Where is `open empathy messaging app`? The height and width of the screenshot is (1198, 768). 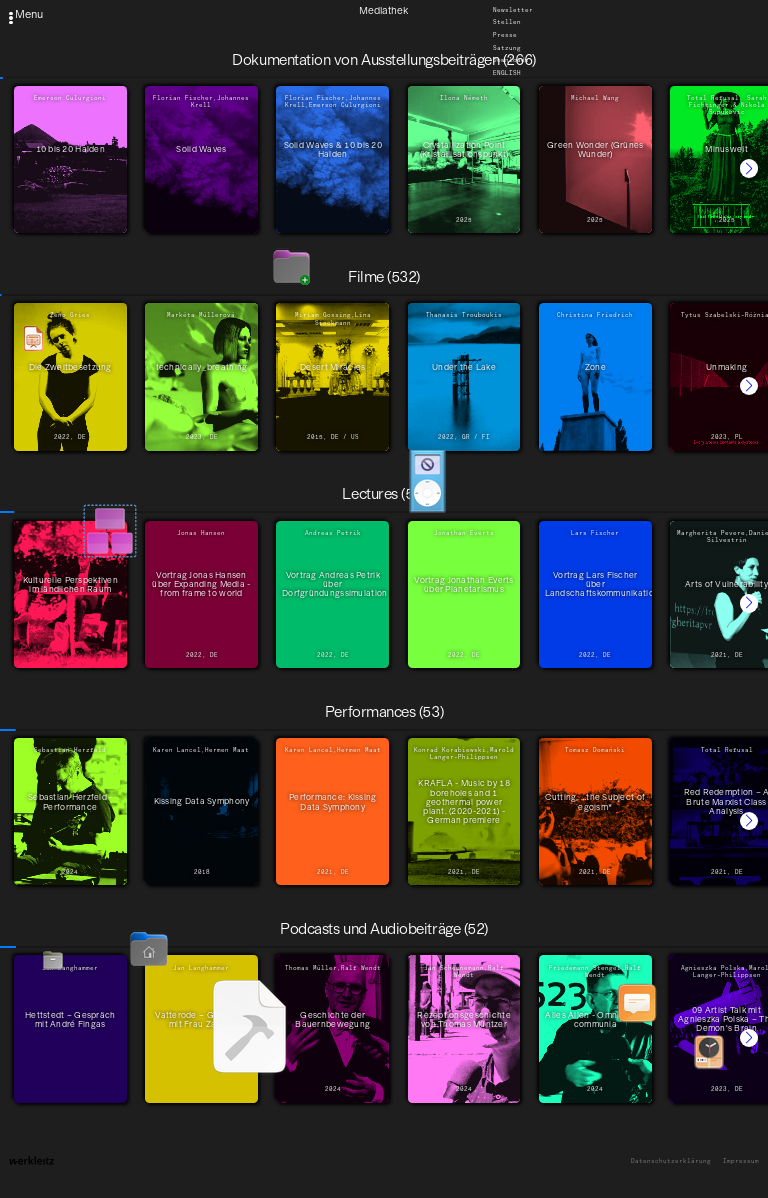 open empathy messaging app is located at coordinates (637, 1003).